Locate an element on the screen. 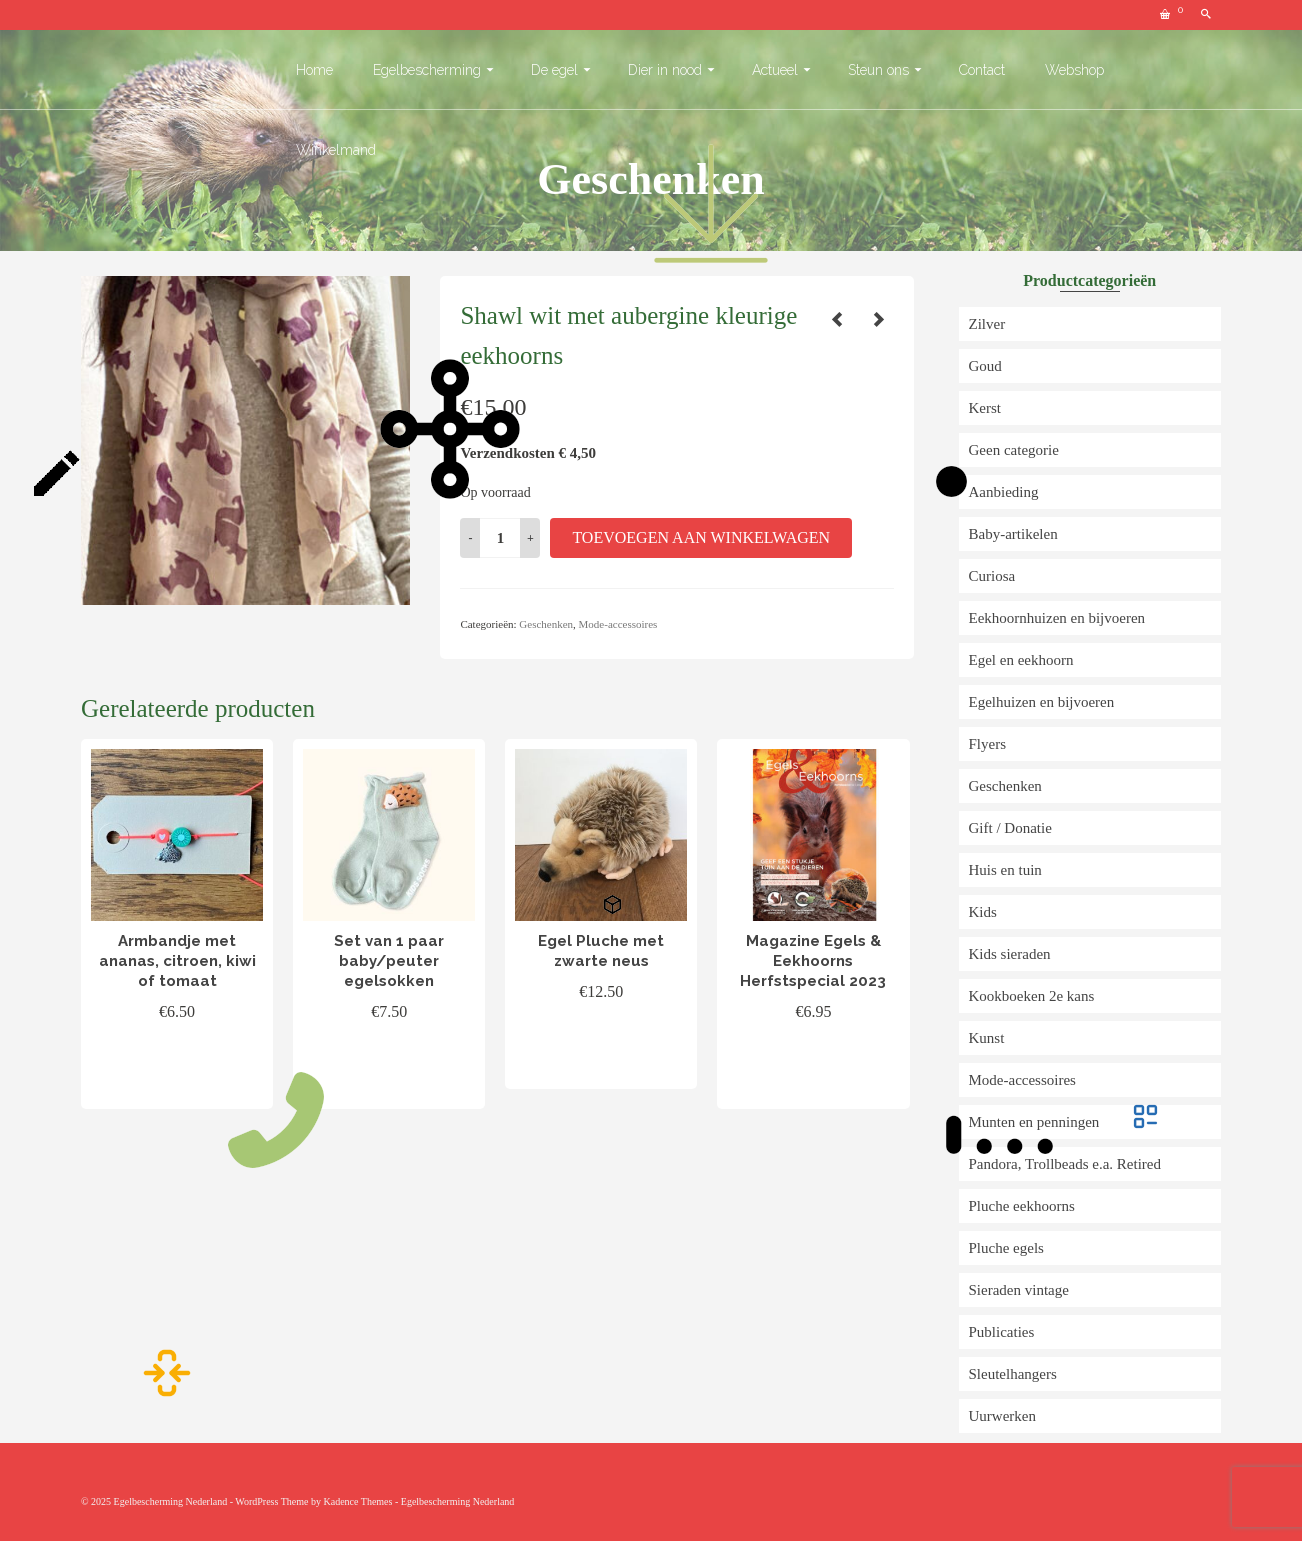 This screenshot has width=1302, height=1541. narrow the viewport width is located at coordinates (167, 1373).